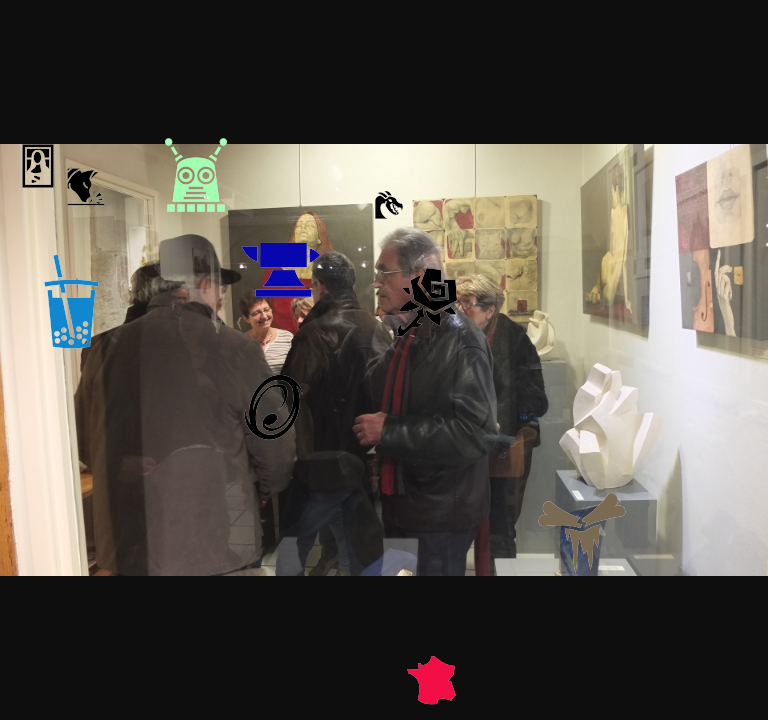 This screenshot has height=720, width=768. I want to click on search or track feature using scent detection, so click(86, 187).